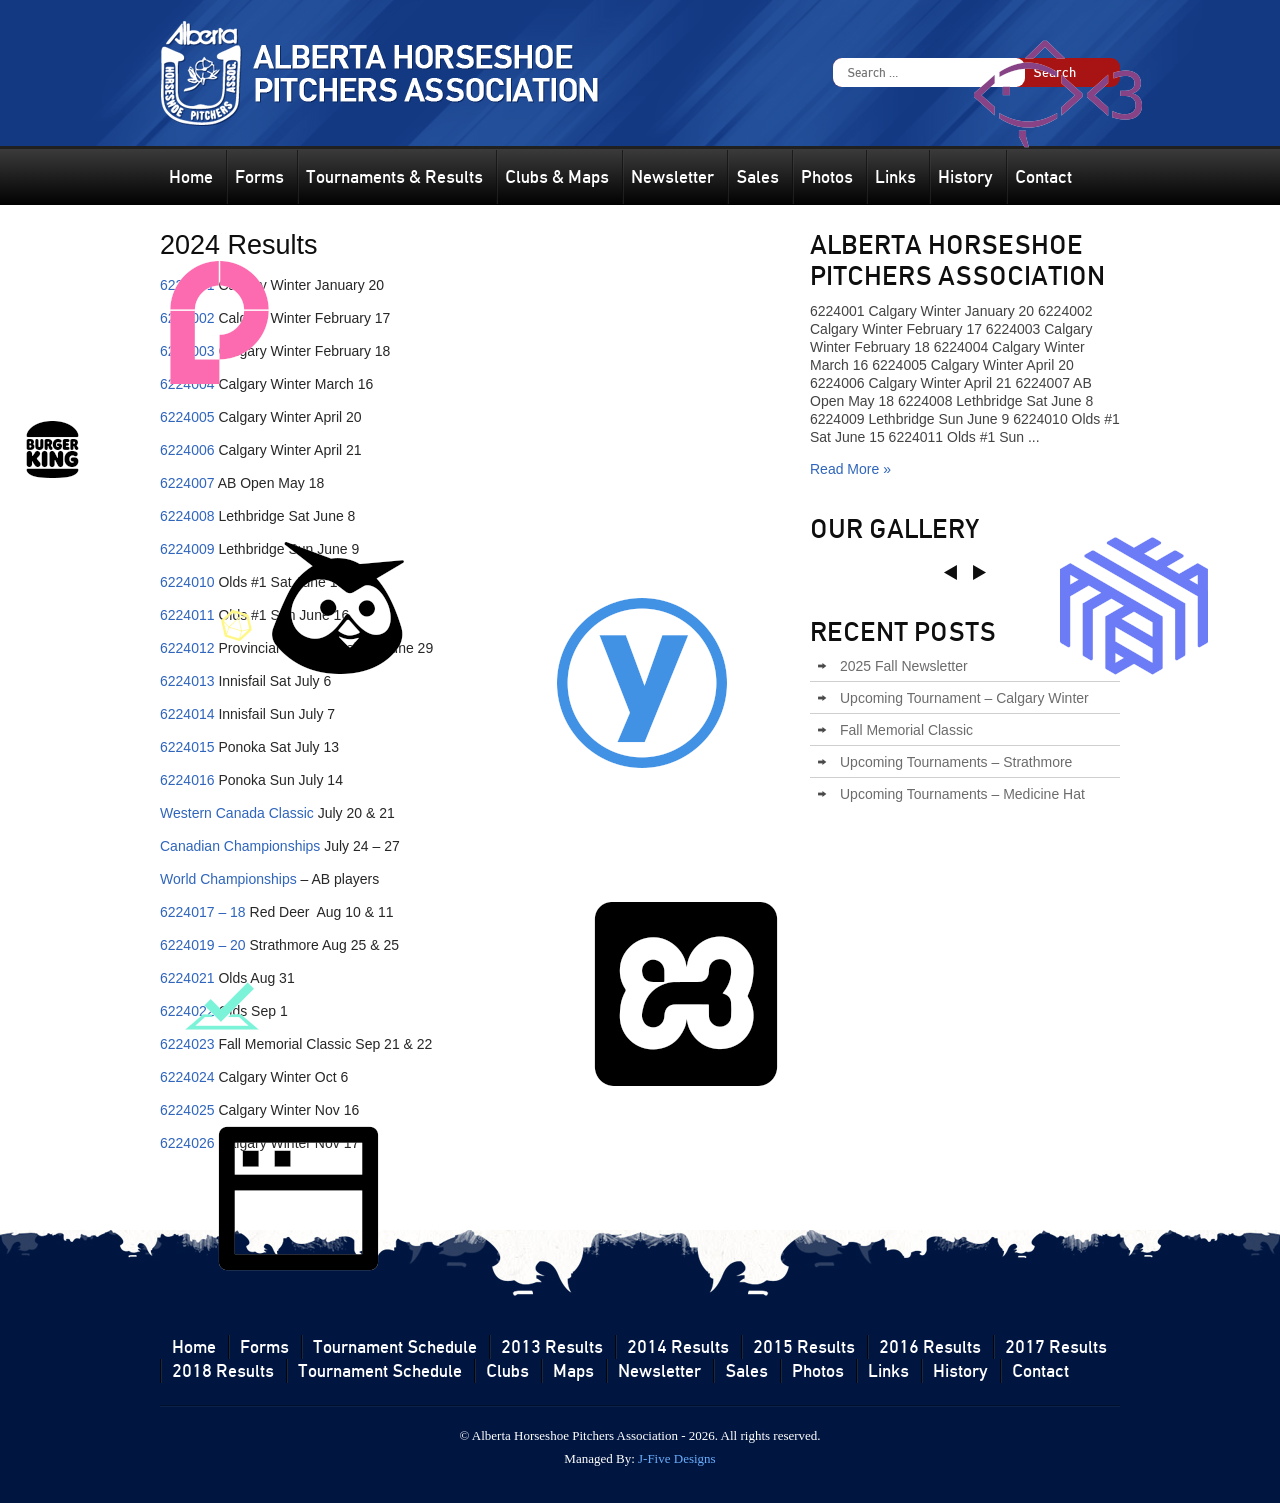 The width and height of the screenshot is (1280, 1503). Describe the element at coordinates (1058, 94) in the screenshot. I see `open fish shell terminal application` at that location.